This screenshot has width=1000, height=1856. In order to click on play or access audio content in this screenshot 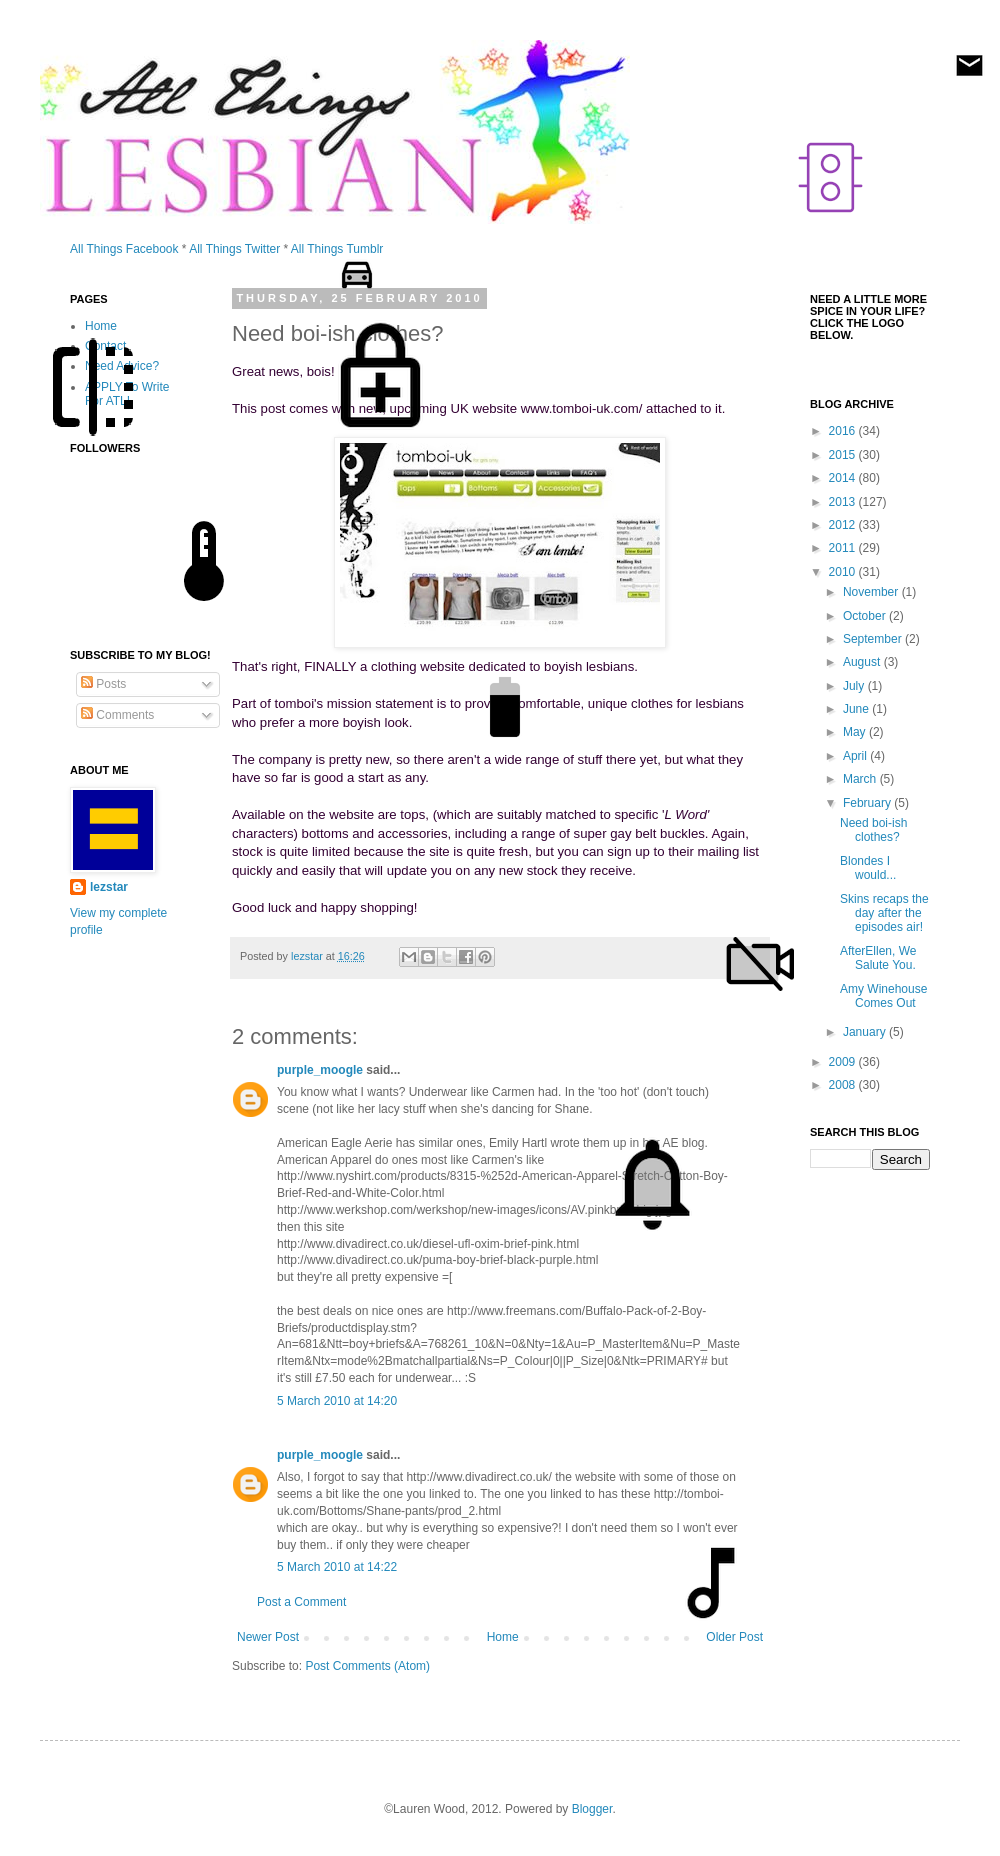, I will do `click(711, 1583)`.